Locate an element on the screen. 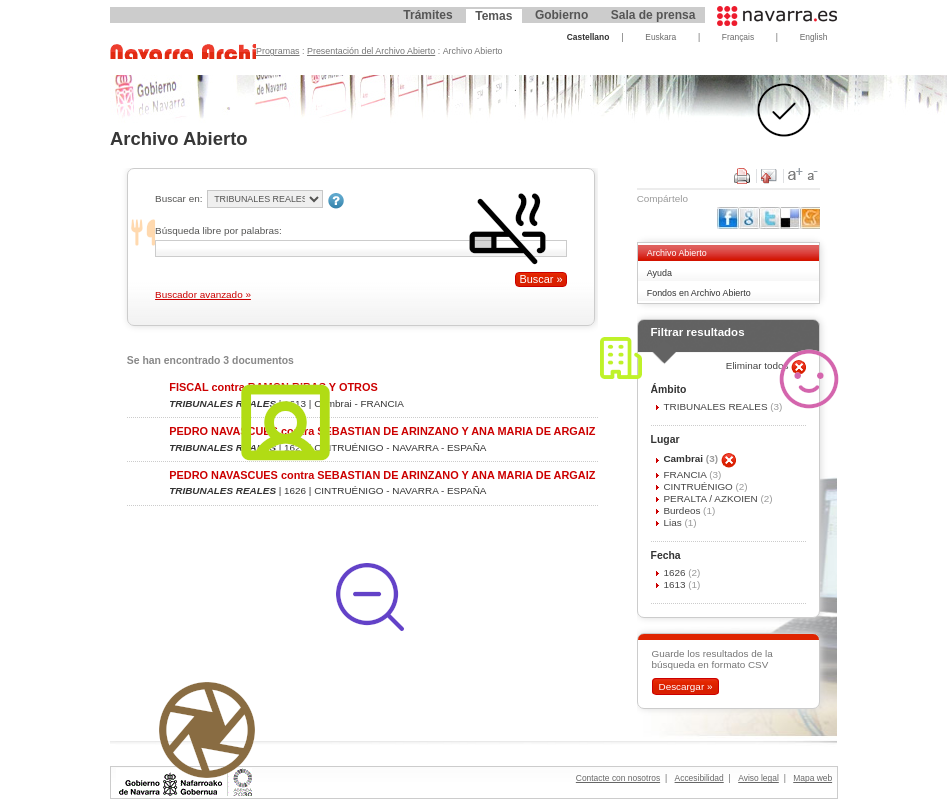  indicates a no smoking area is located at coordinates (507, 231).